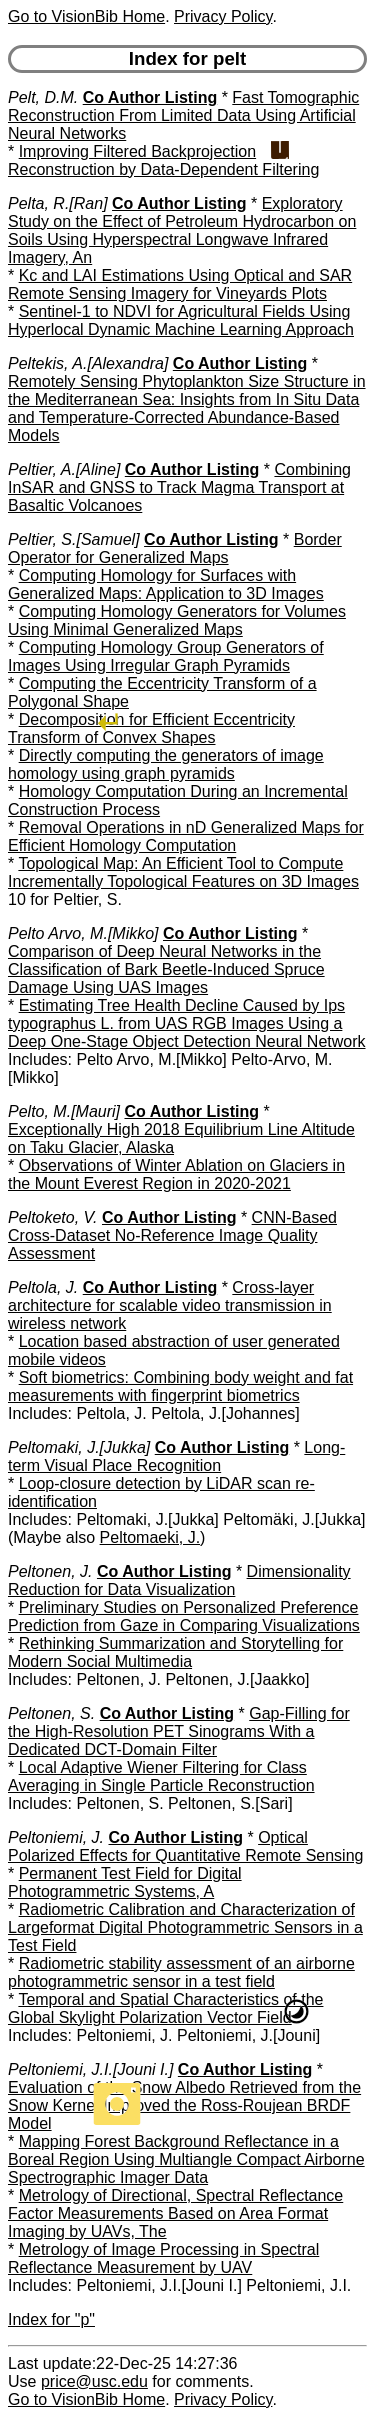 The width and height of the screenshot is (375, 2417). What do you see at coordinates (117, 2104) in the screenshot?
I see `open camera to take a photo` at bounding box center [117, 2104].